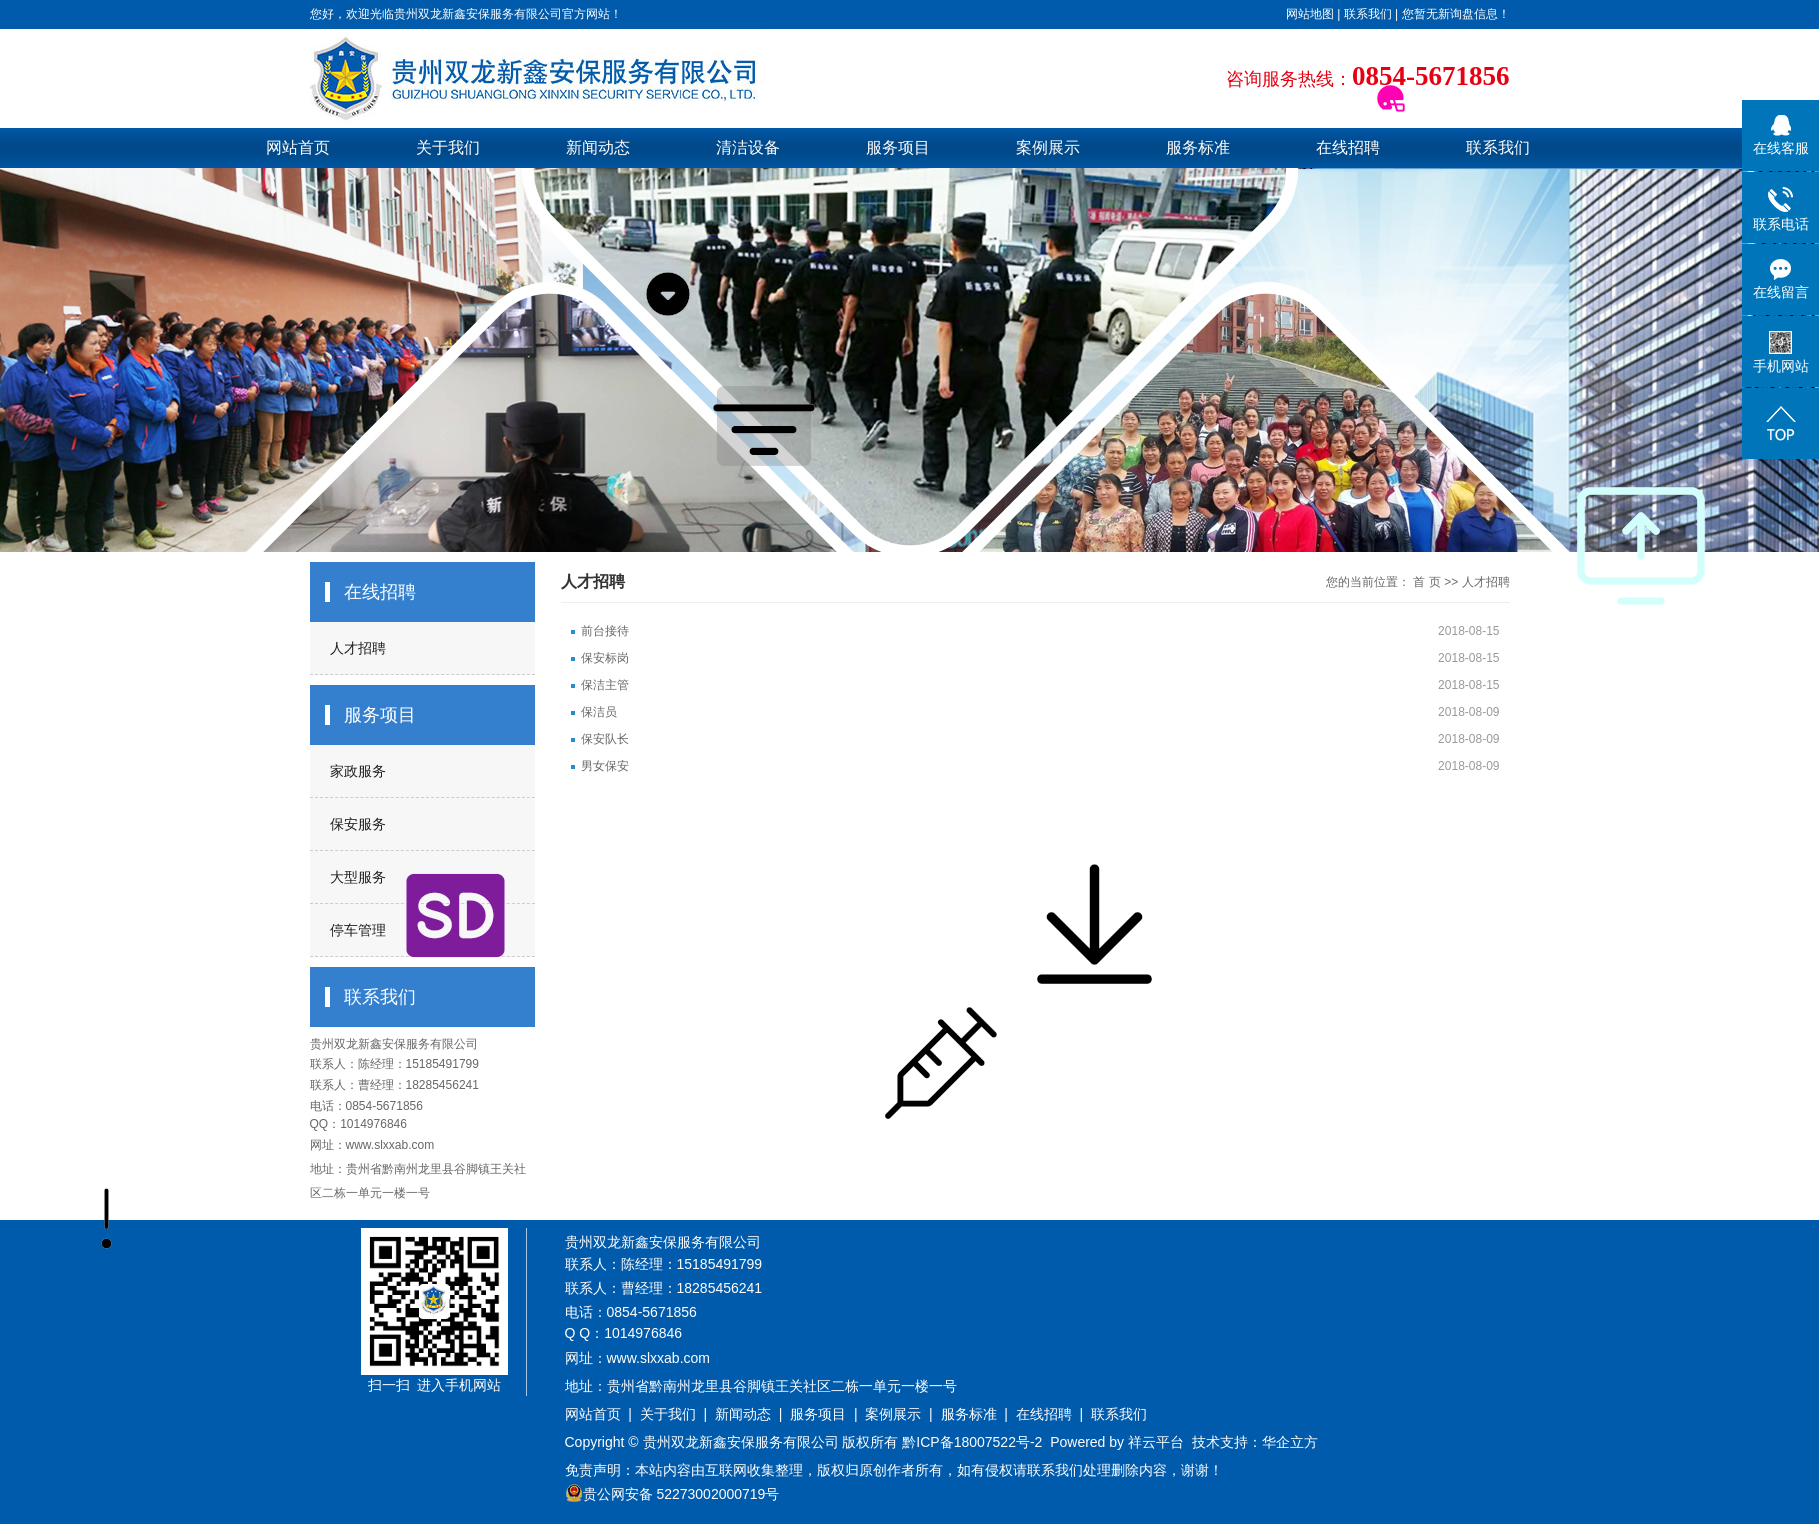 Image resolution: width=1819 pixels, height=1524 pixels. Describe the element at coordinates (455, 915) in the screenshot. I see `indicates standard definition video quality` at that location.